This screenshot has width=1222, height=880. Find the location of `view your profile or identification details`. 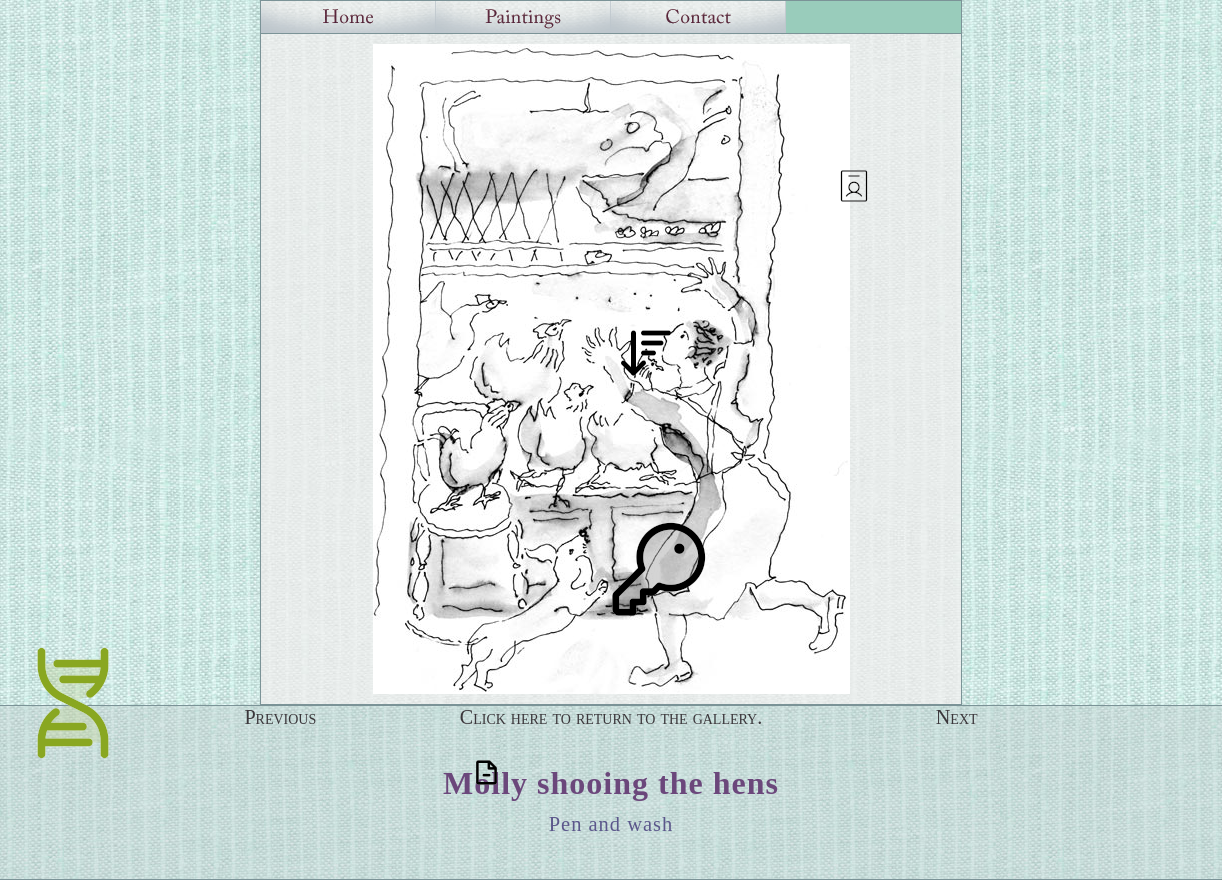

view your profile or identification details is located at coordinates (854, 186).